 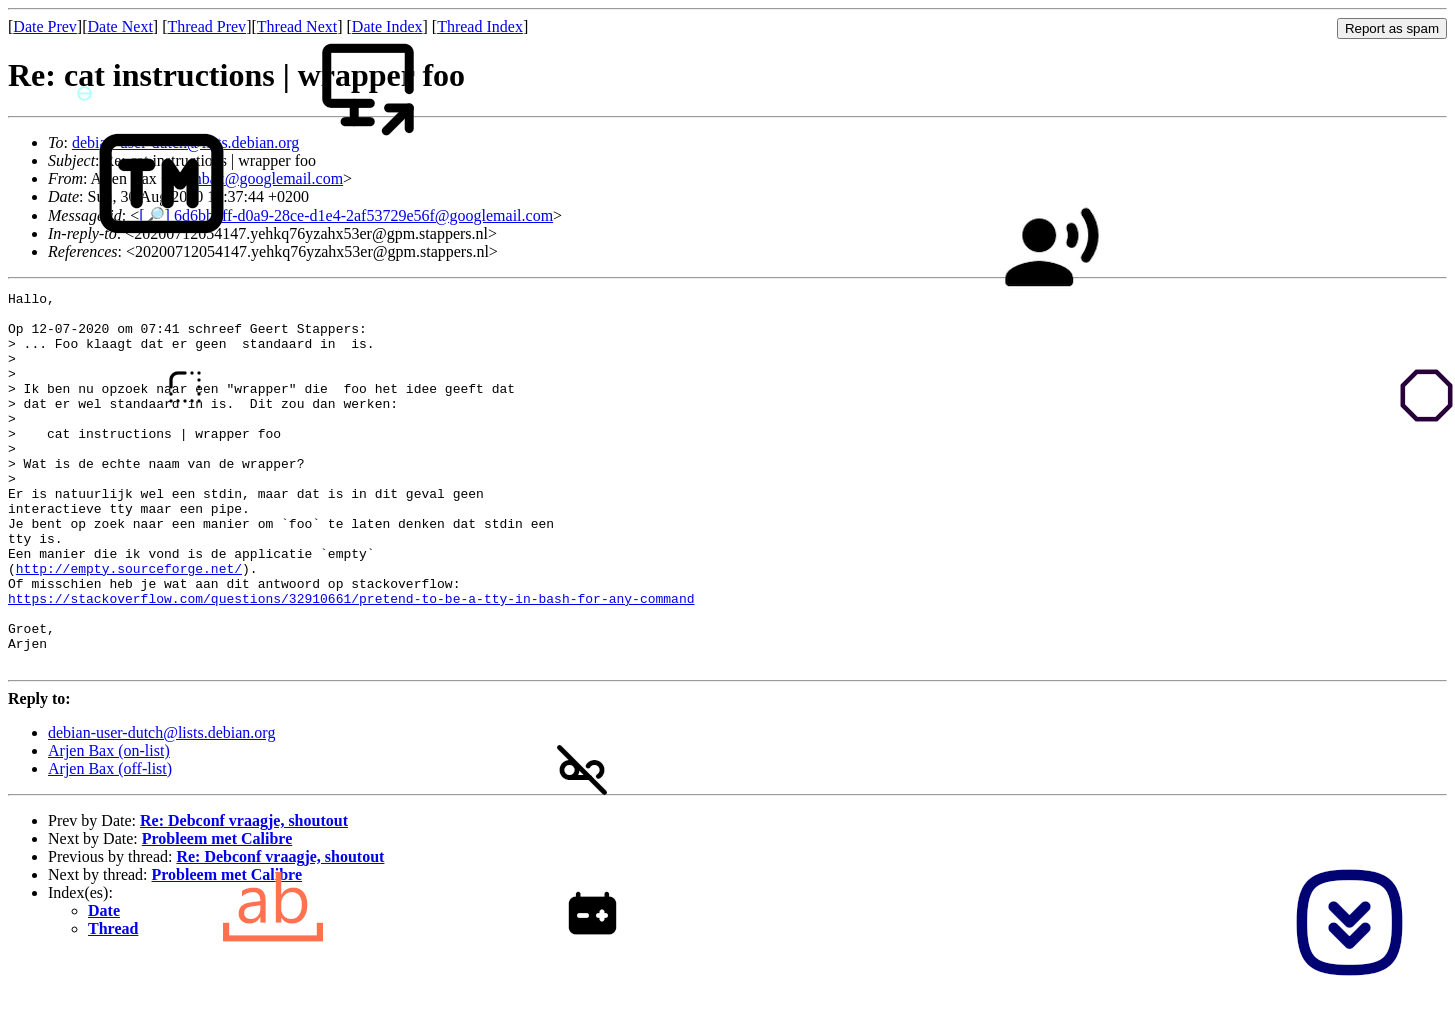 I want to click on share your screen with others, so click(x=368, y=85).